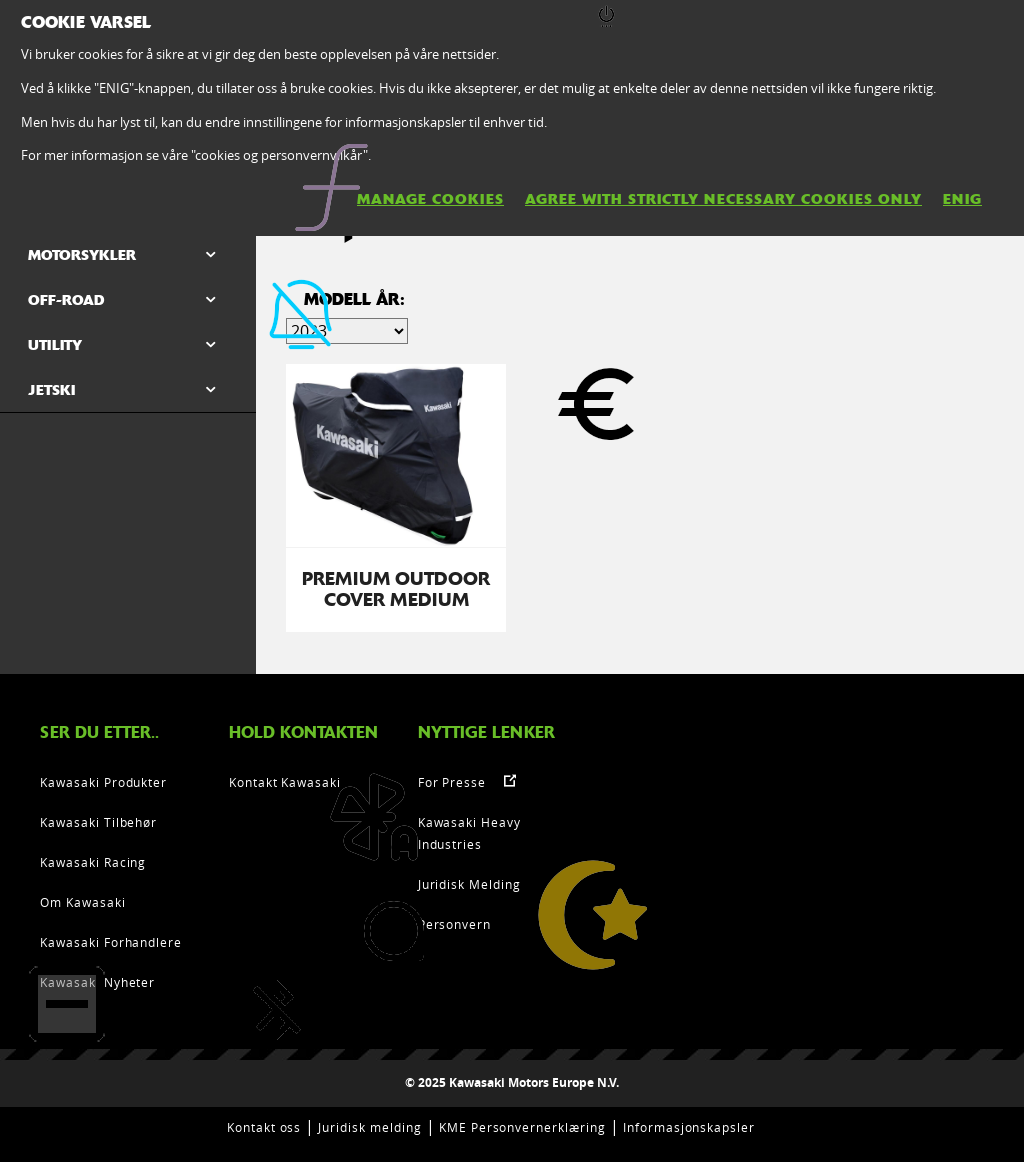 The width and height of the screenshot is (1024, 1162). I want to click on indicates partial selection in a group of items, so click(67, 1004).